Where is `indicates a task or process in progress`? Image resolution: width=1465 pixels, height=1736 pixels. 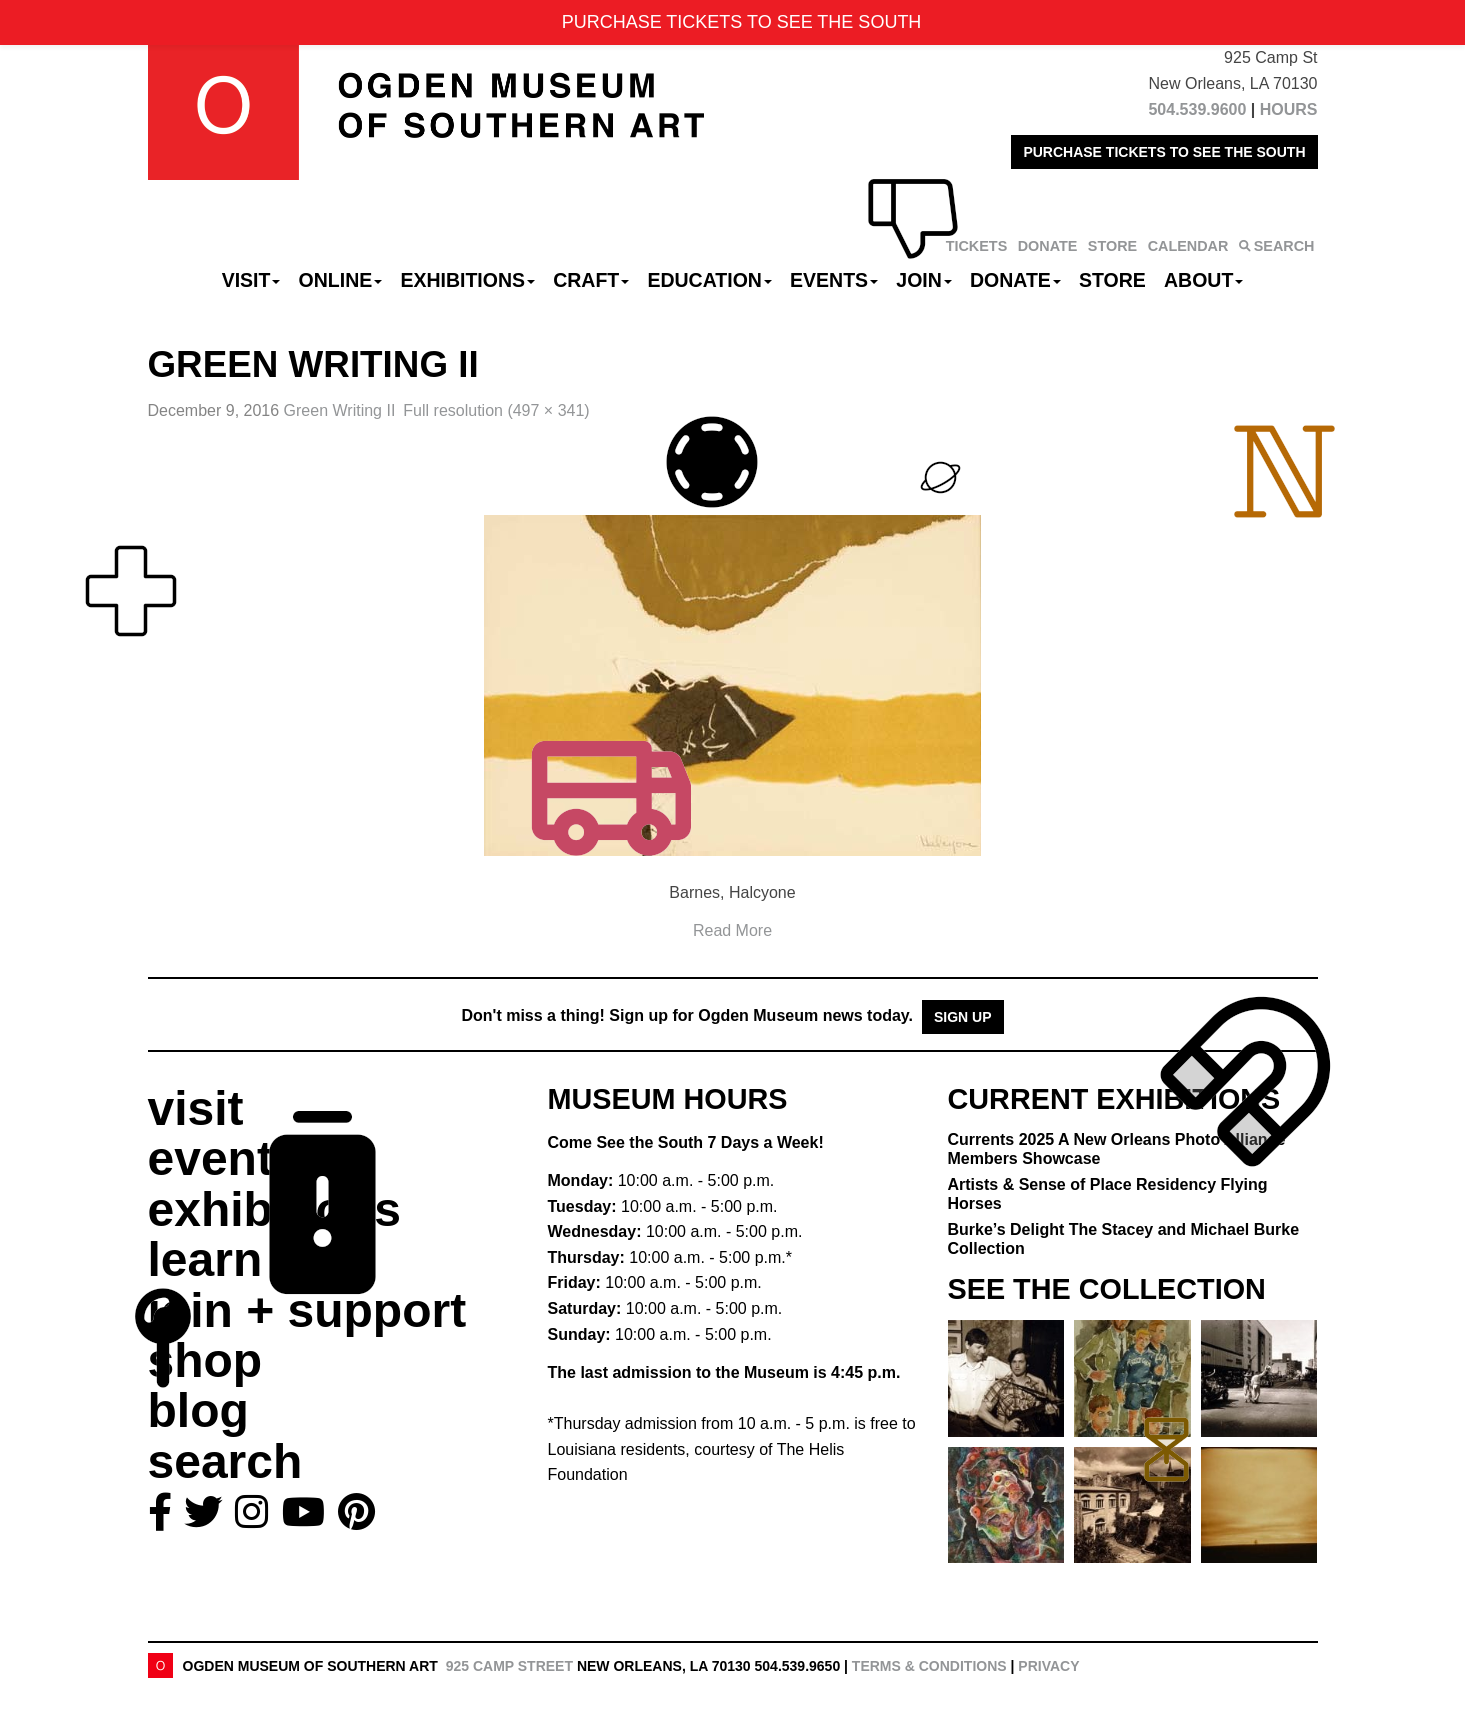
indicates a task or process in progress is located at coordinates (1166, 1449).